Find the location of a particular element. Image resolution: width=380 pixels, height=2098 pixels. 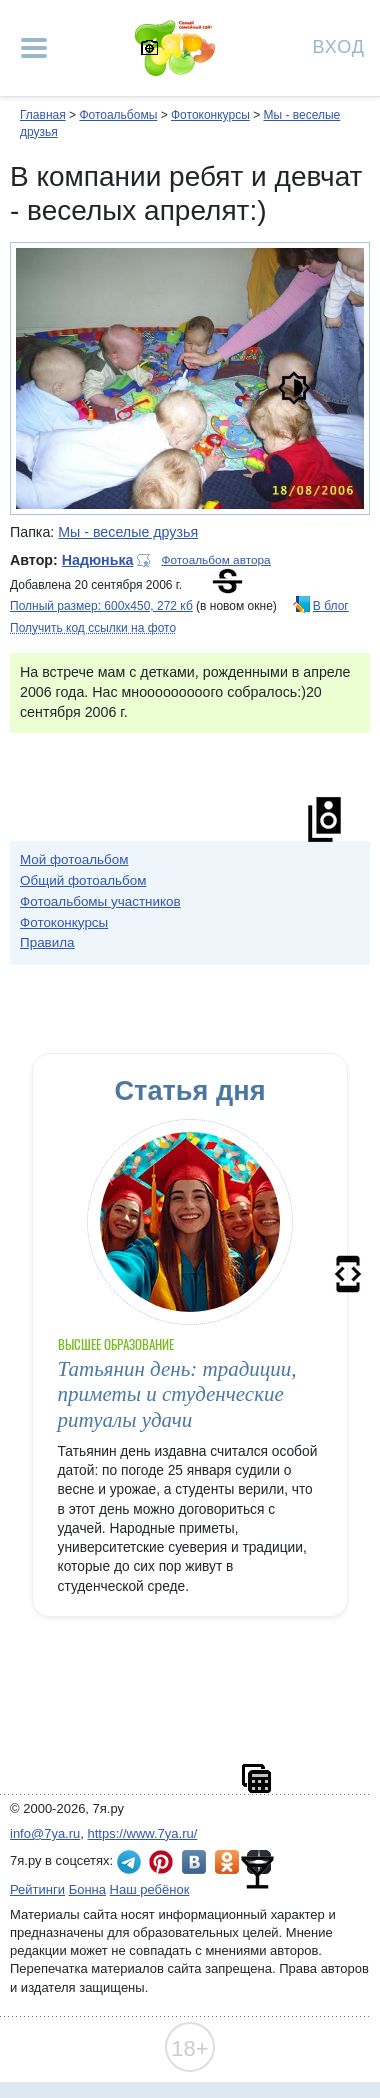

apply strikethrough formatting to selected text is located at coordinates (227, 583).